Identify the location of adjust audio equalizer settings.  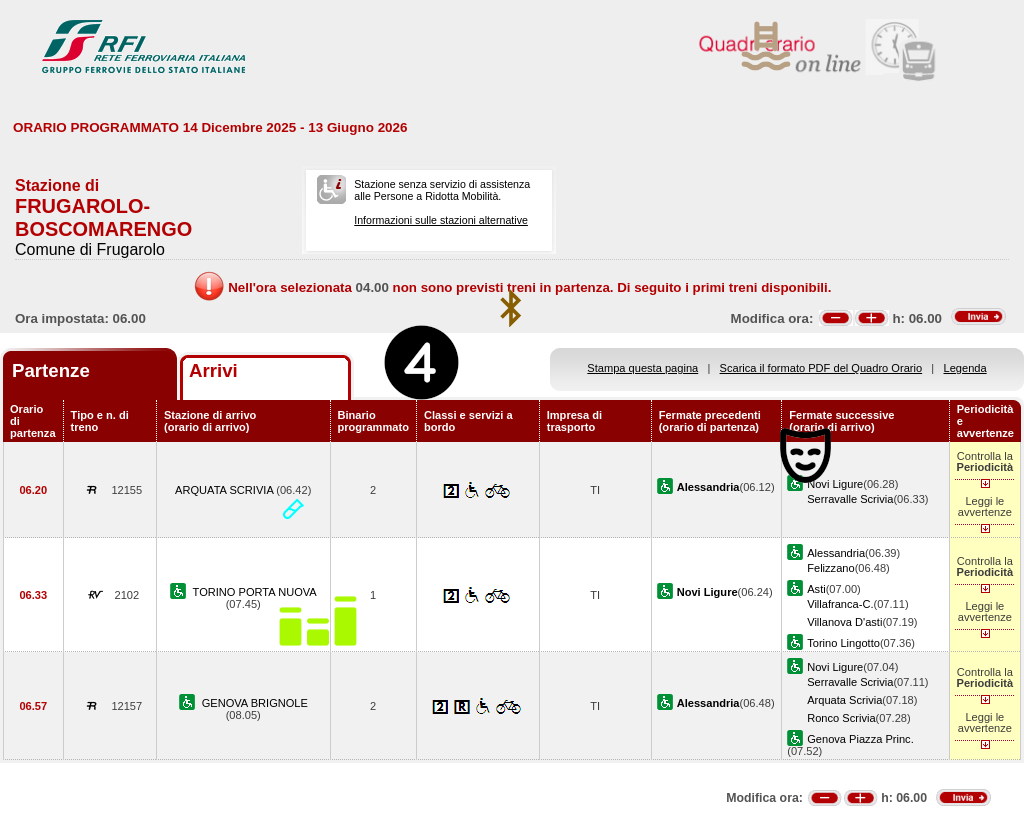
(318, 621).